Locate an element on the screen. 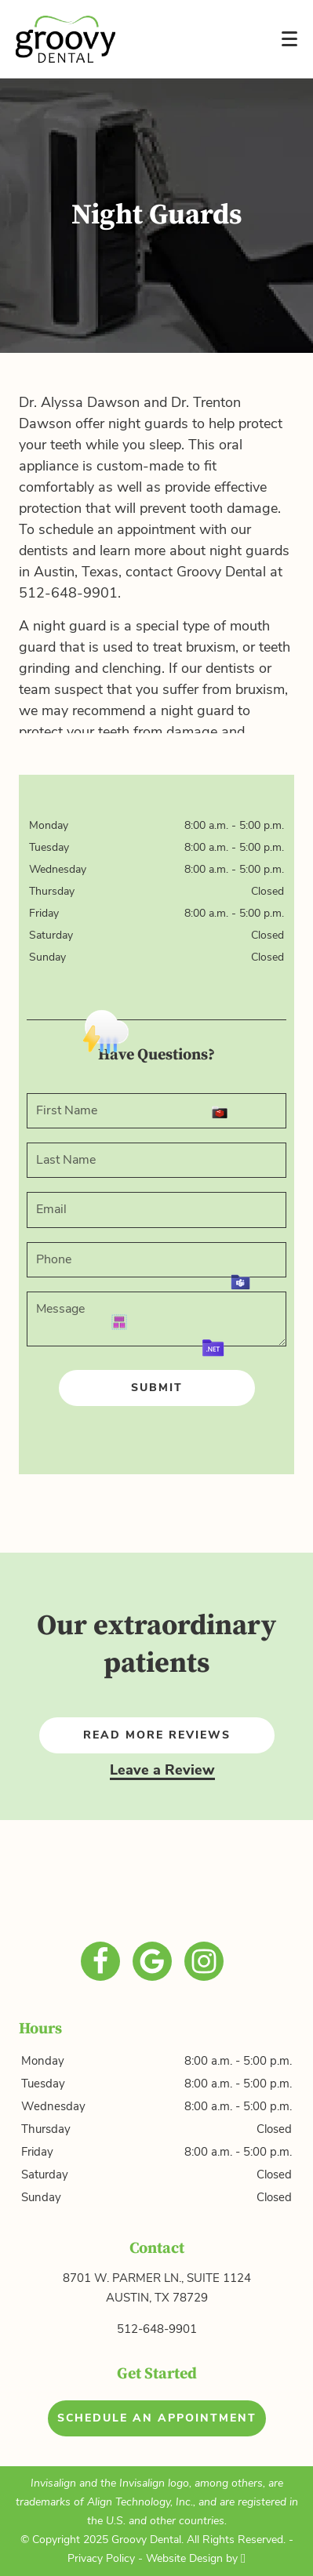  folder containing .NET framework files is located at coordinates (213, 1348).